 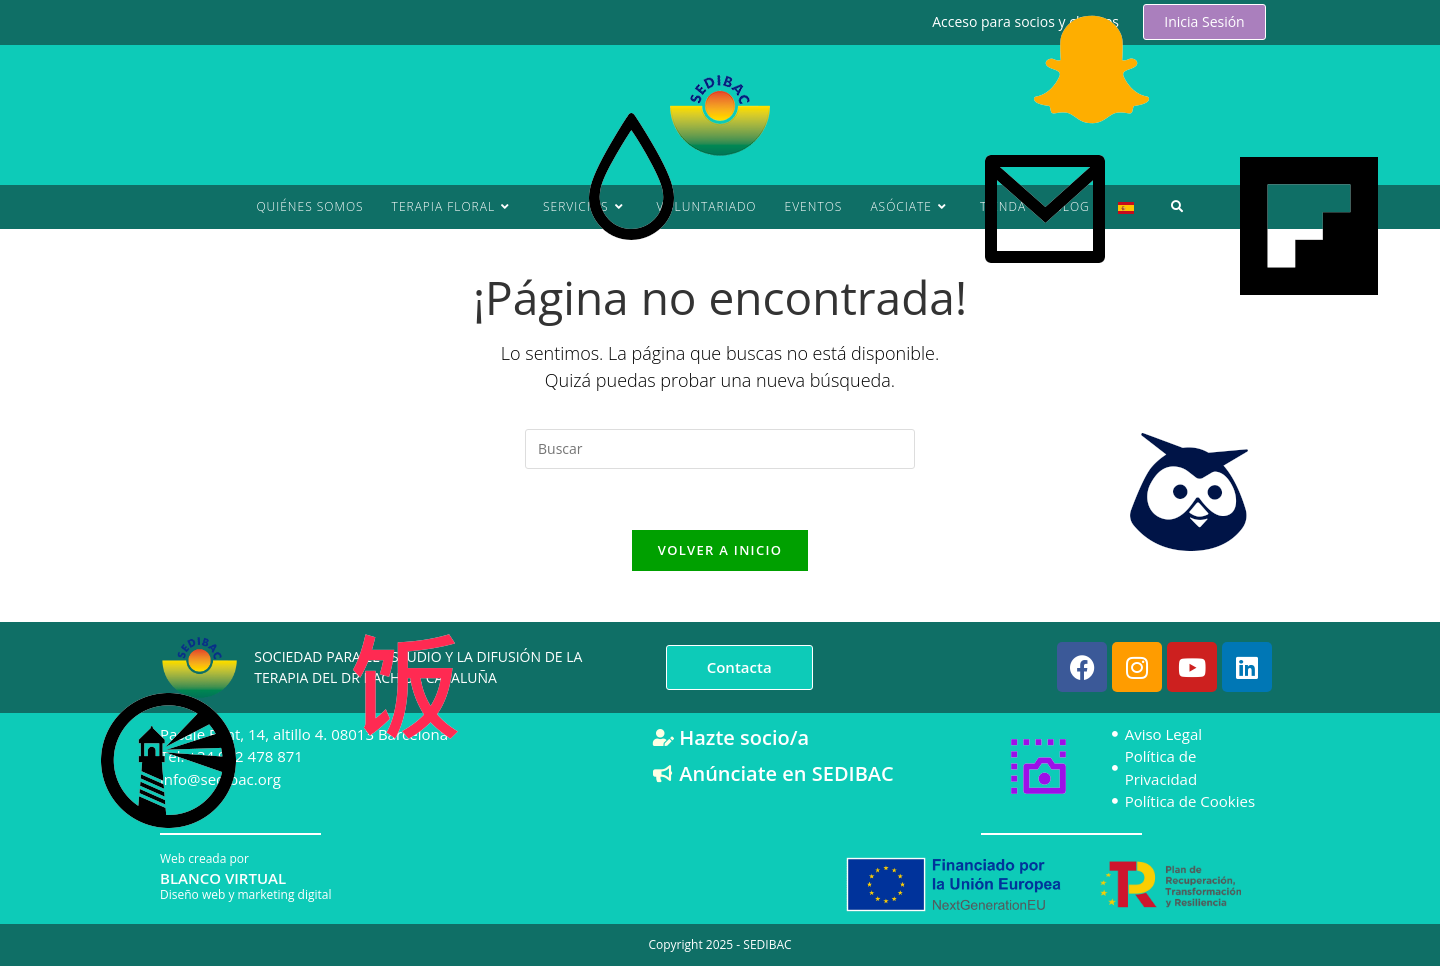 What do you see at coordinates (1309, 226) in the screenshot?
I see `open Flipboard app` at bounding box center [1309, 226].